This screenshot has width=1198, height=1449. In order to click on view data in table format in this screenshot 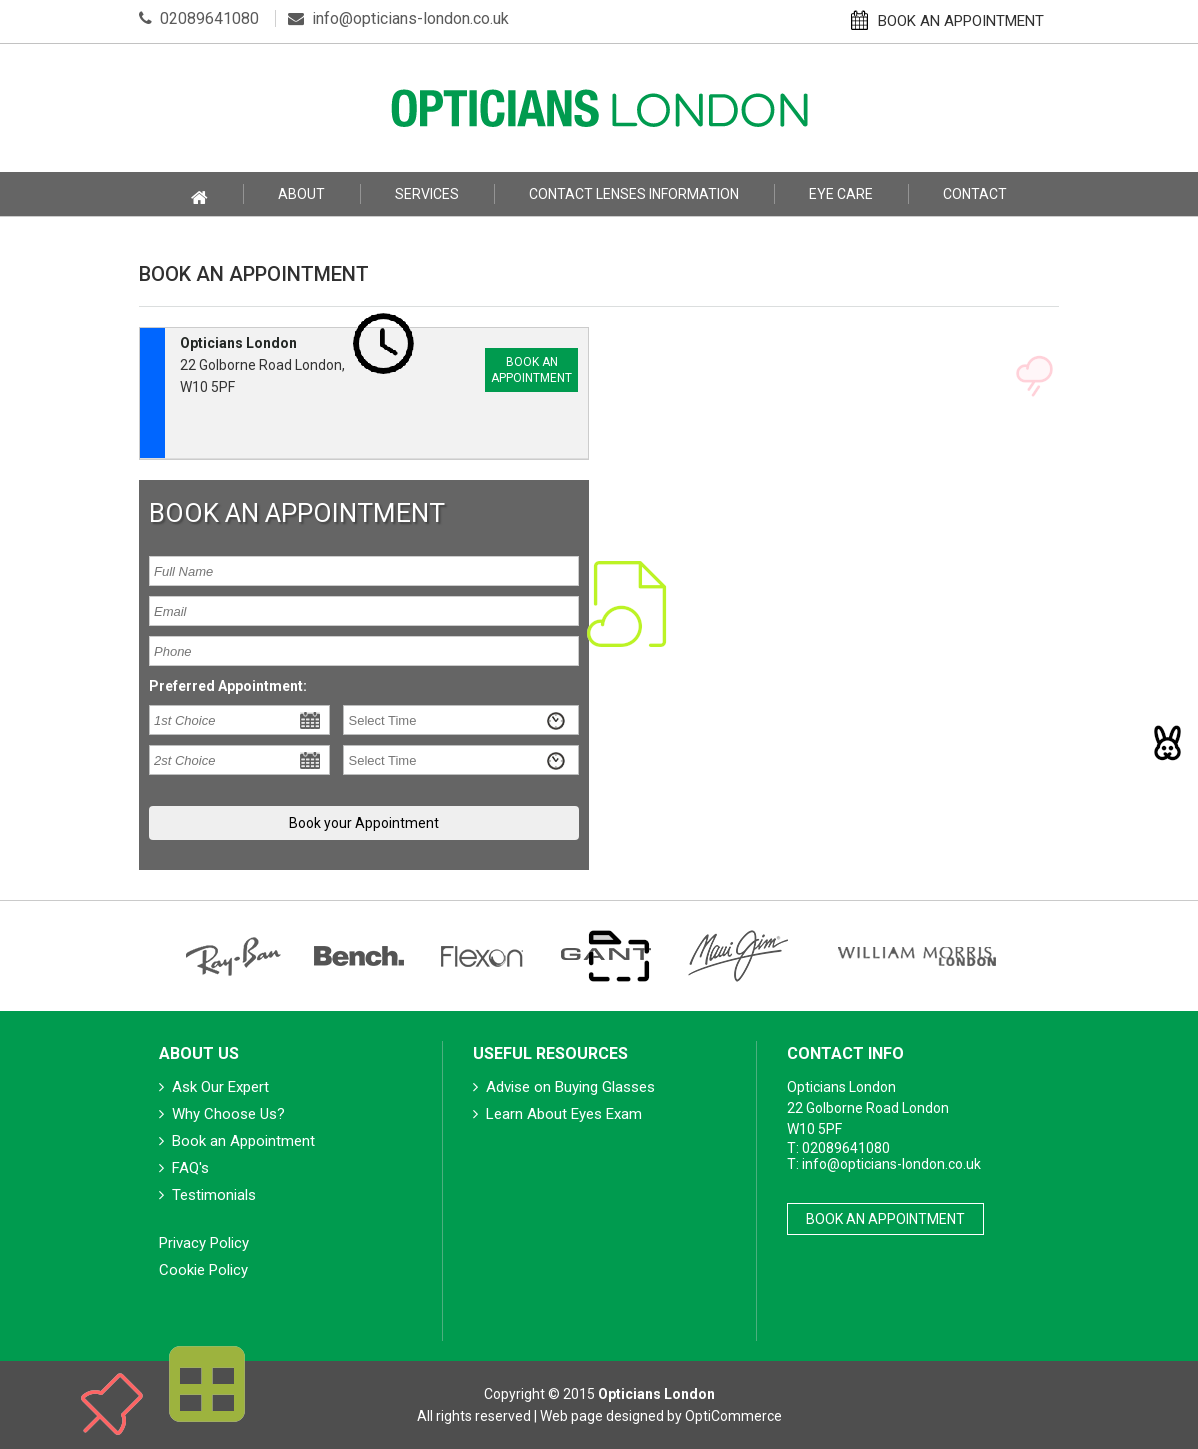, I will do `click(207, 1384)`.